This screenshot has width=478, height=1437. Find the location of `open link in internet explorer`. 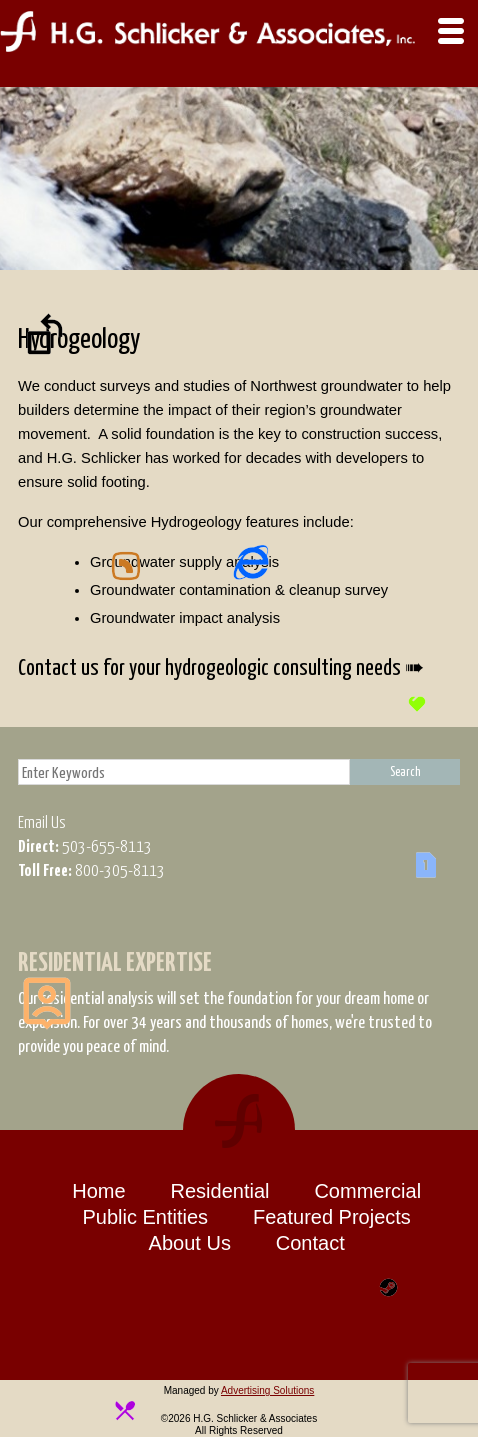

open link in internet explorer is located at coordinates (252, 563).